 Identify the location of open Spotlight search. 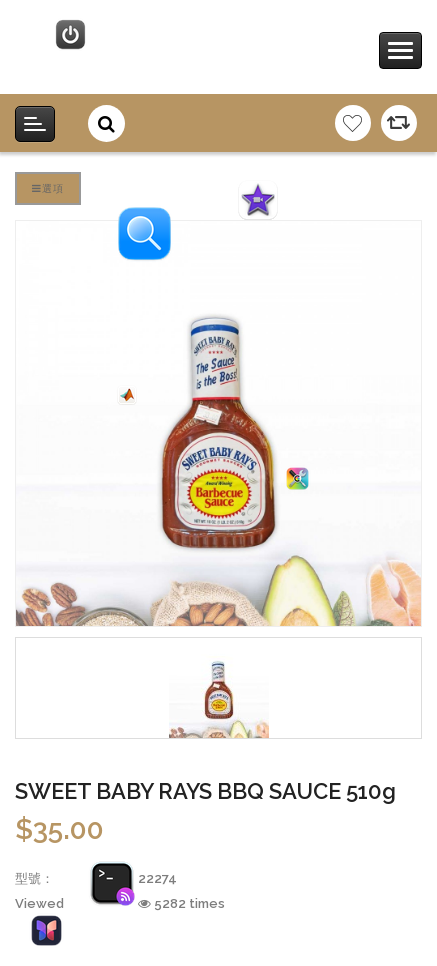
(144, 233).